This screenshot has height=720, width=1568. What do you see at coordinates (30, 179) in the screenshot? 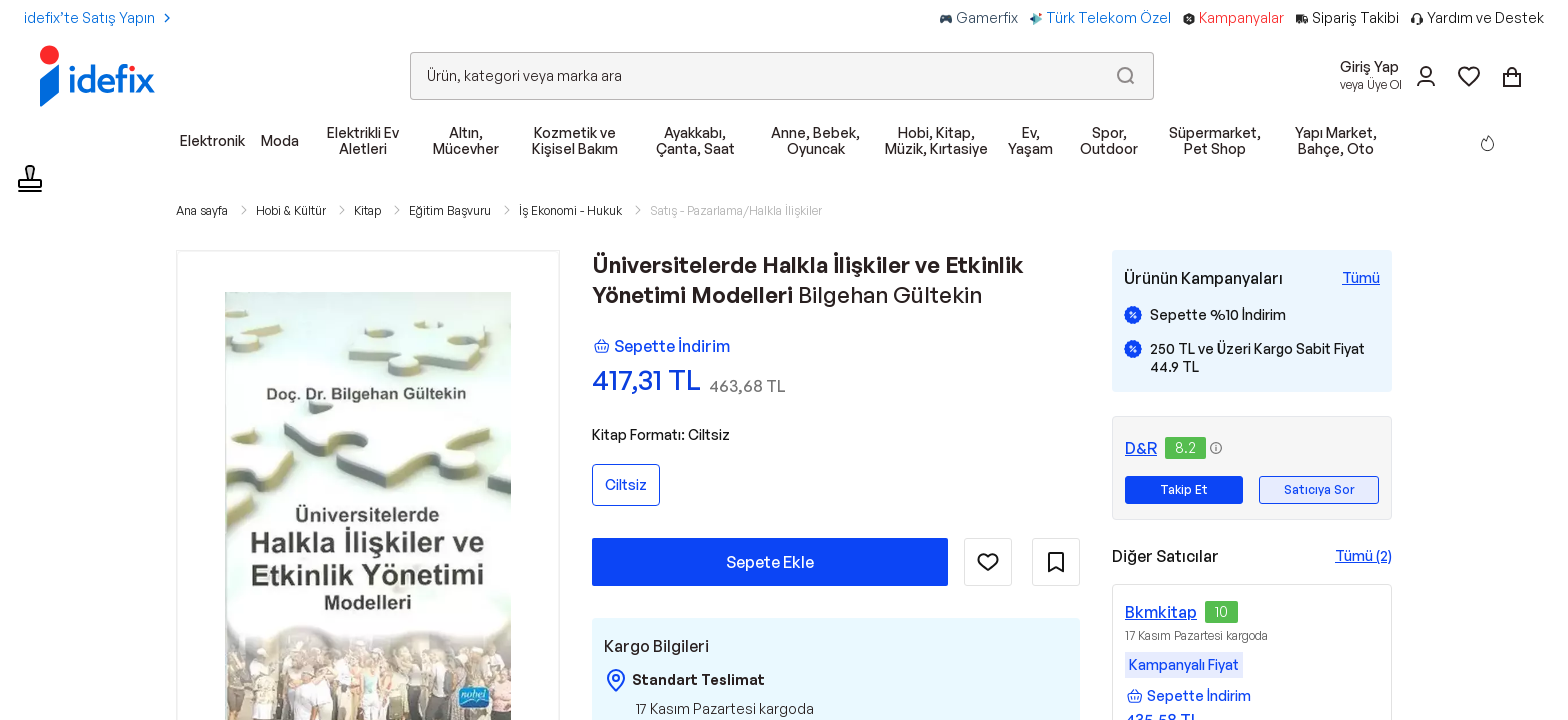
I see `apply a stamp or seal to a document` at bounding box center [30, 179].